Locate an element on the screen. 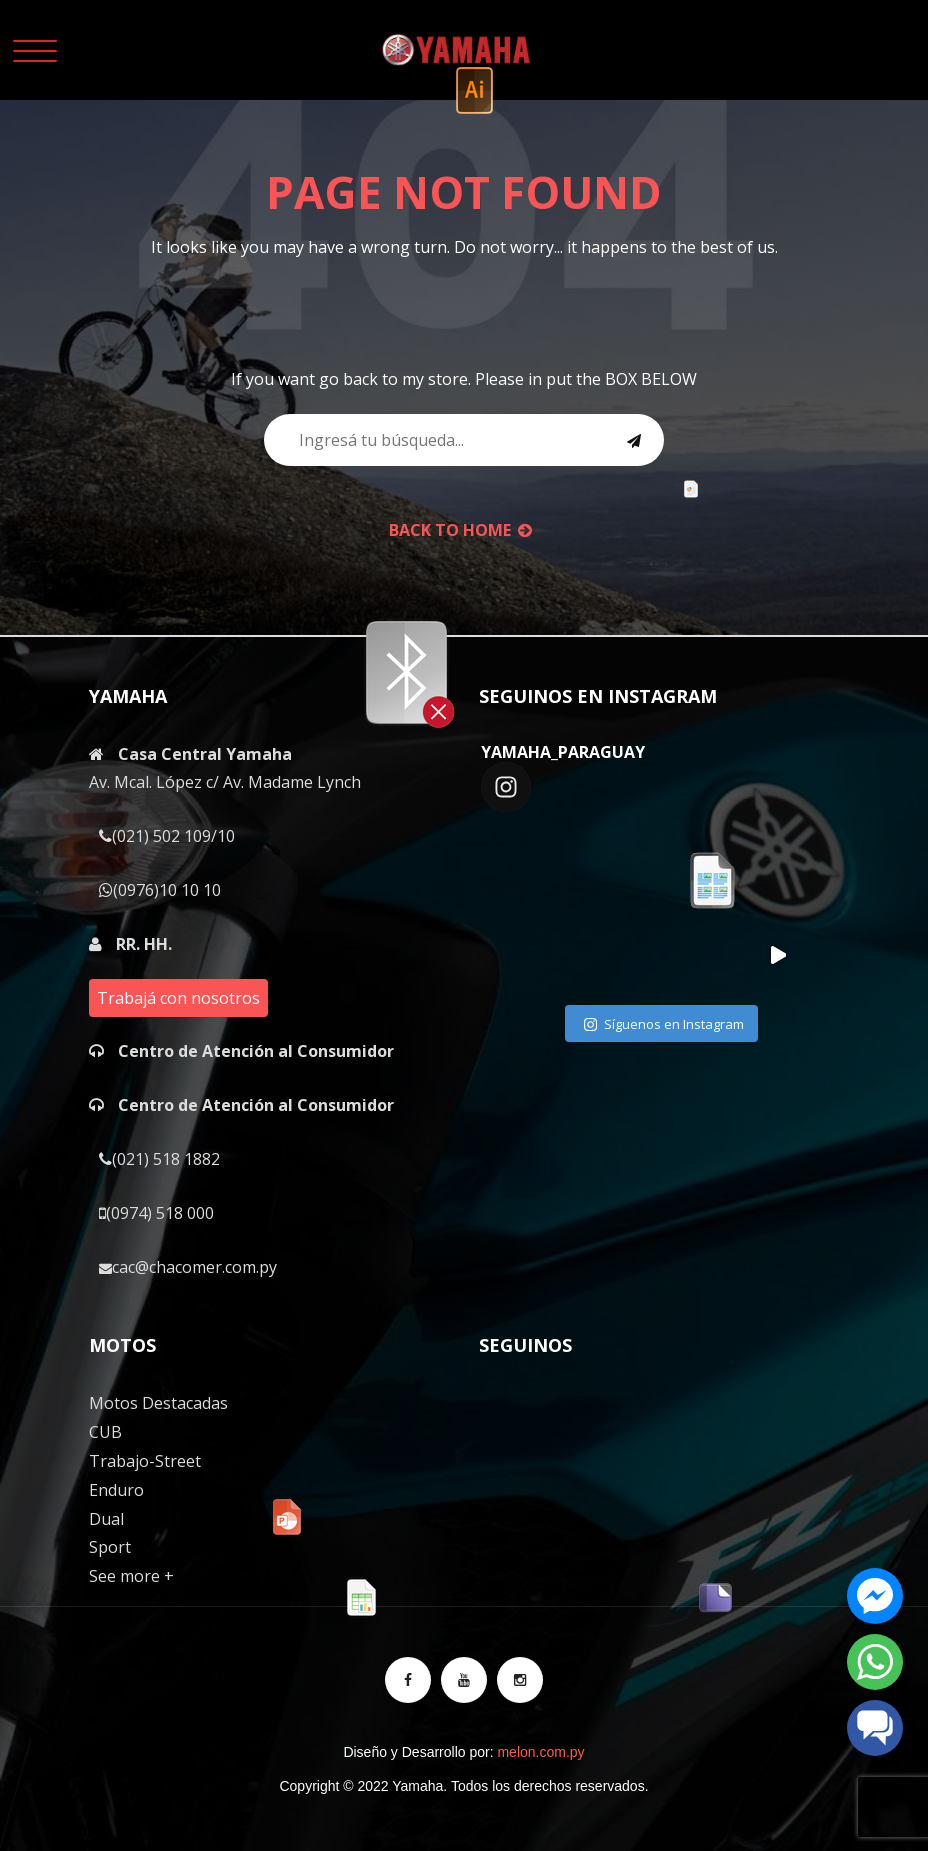  open a spreadsheet file is located at coordinates (361, 1597).